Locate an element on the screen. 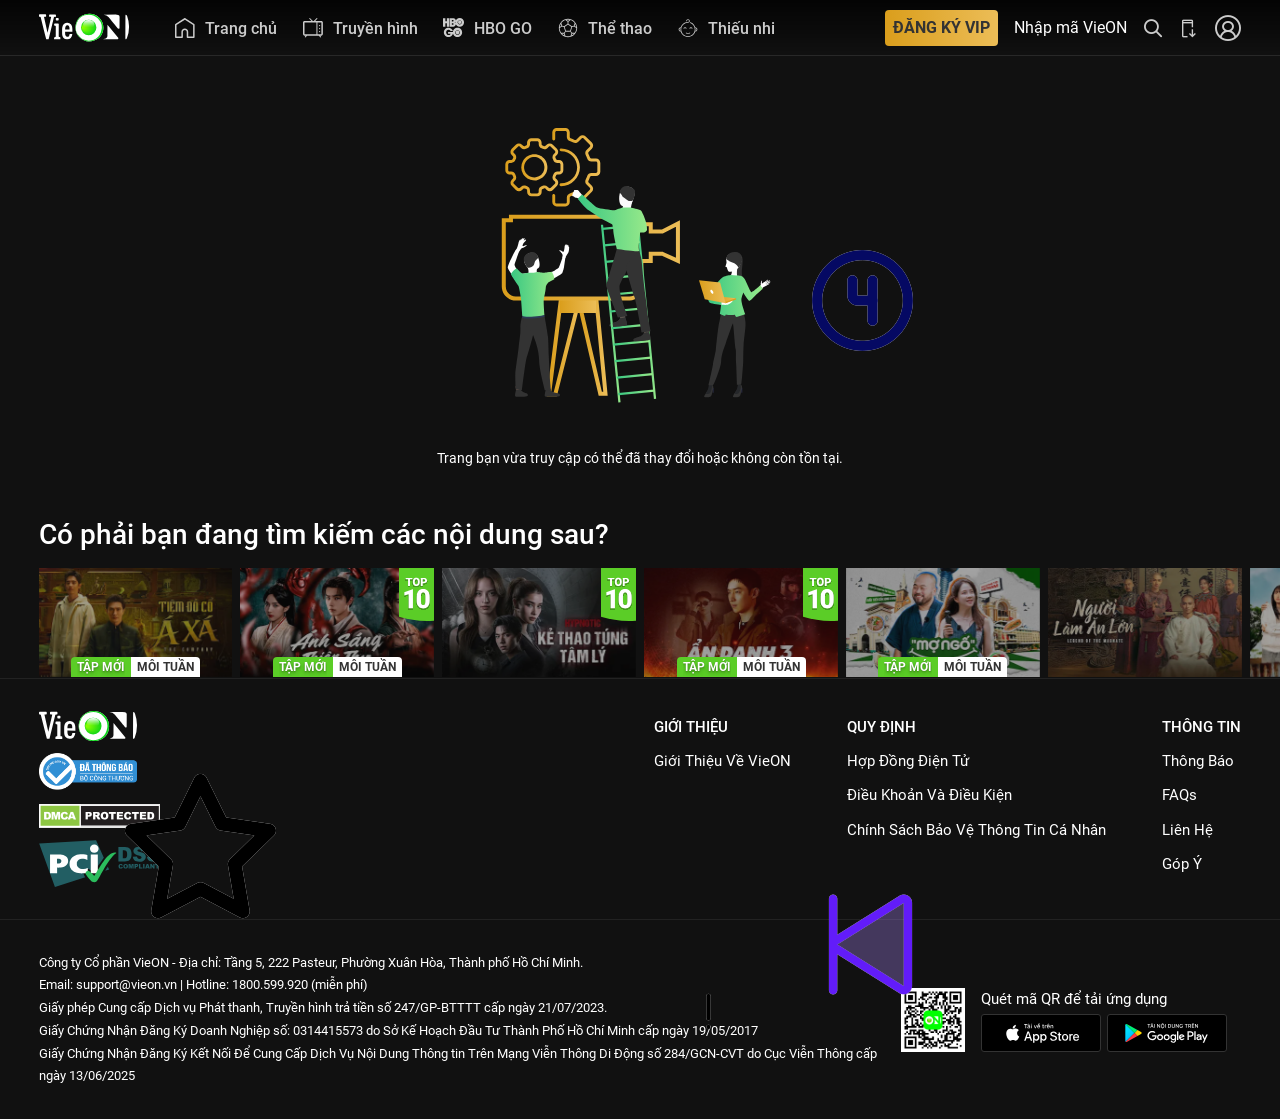  step 4 in a multi-step process is located at coordinates (862, 300).